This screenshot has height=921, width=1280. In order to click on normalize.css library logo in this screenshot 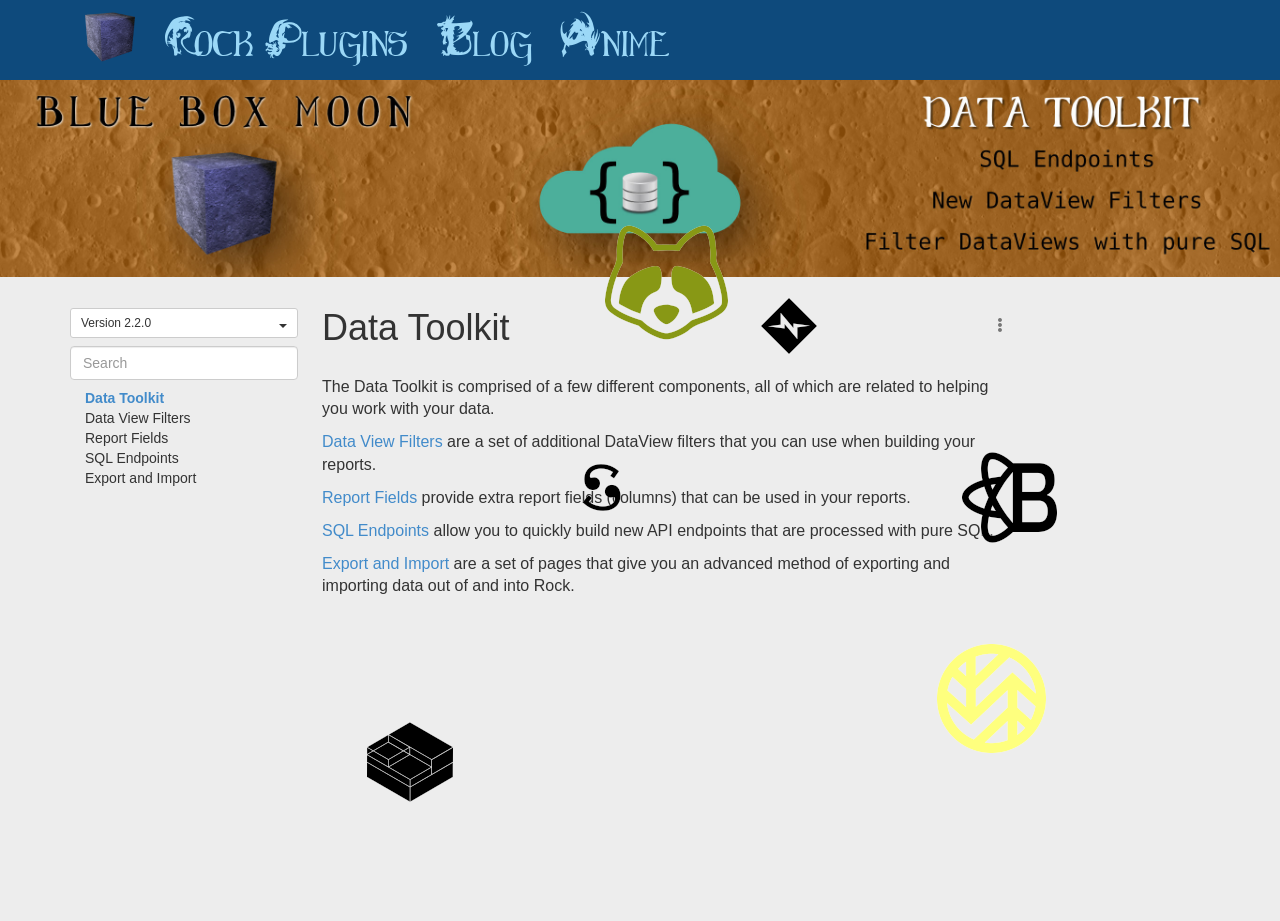, I will do `click(789, 326)`.